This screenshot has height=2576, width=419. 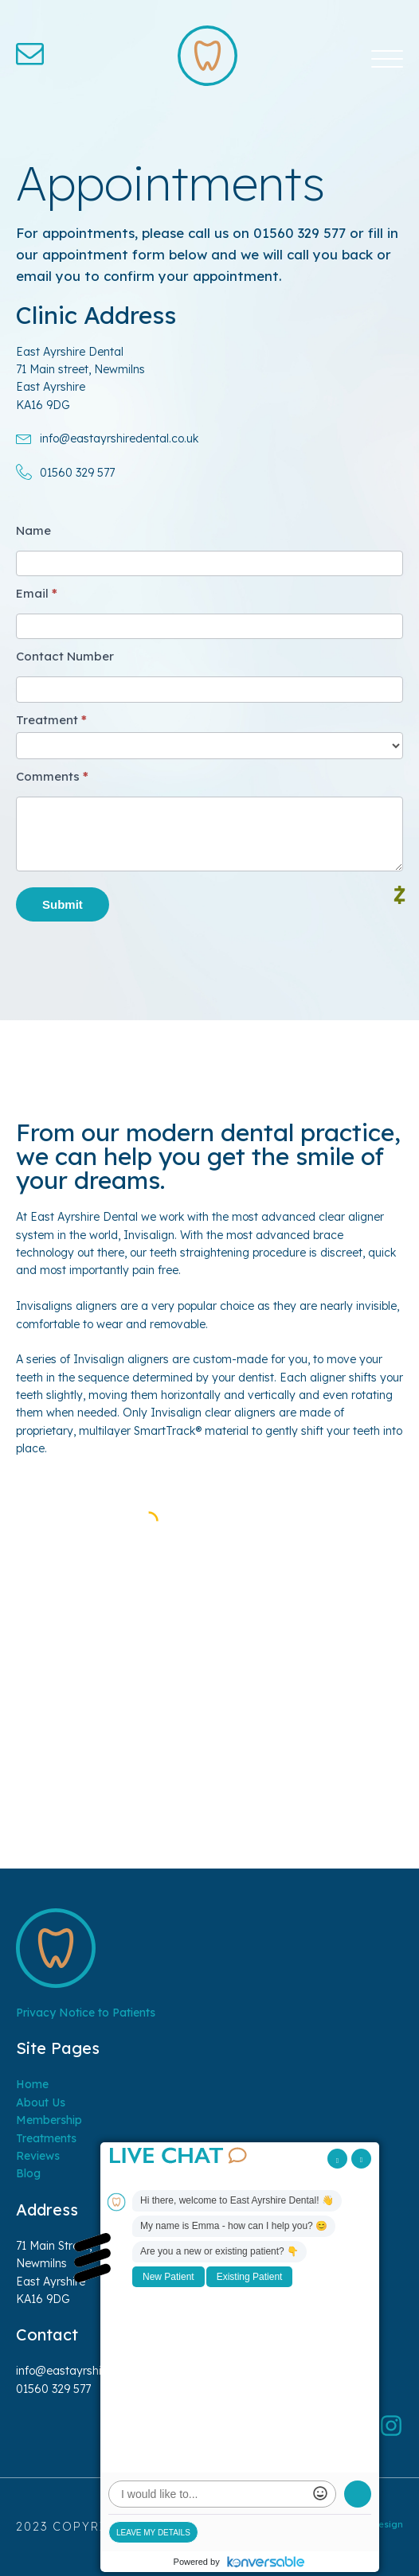 I want to click on indicates content is loading, so click(x=148, y=1521).